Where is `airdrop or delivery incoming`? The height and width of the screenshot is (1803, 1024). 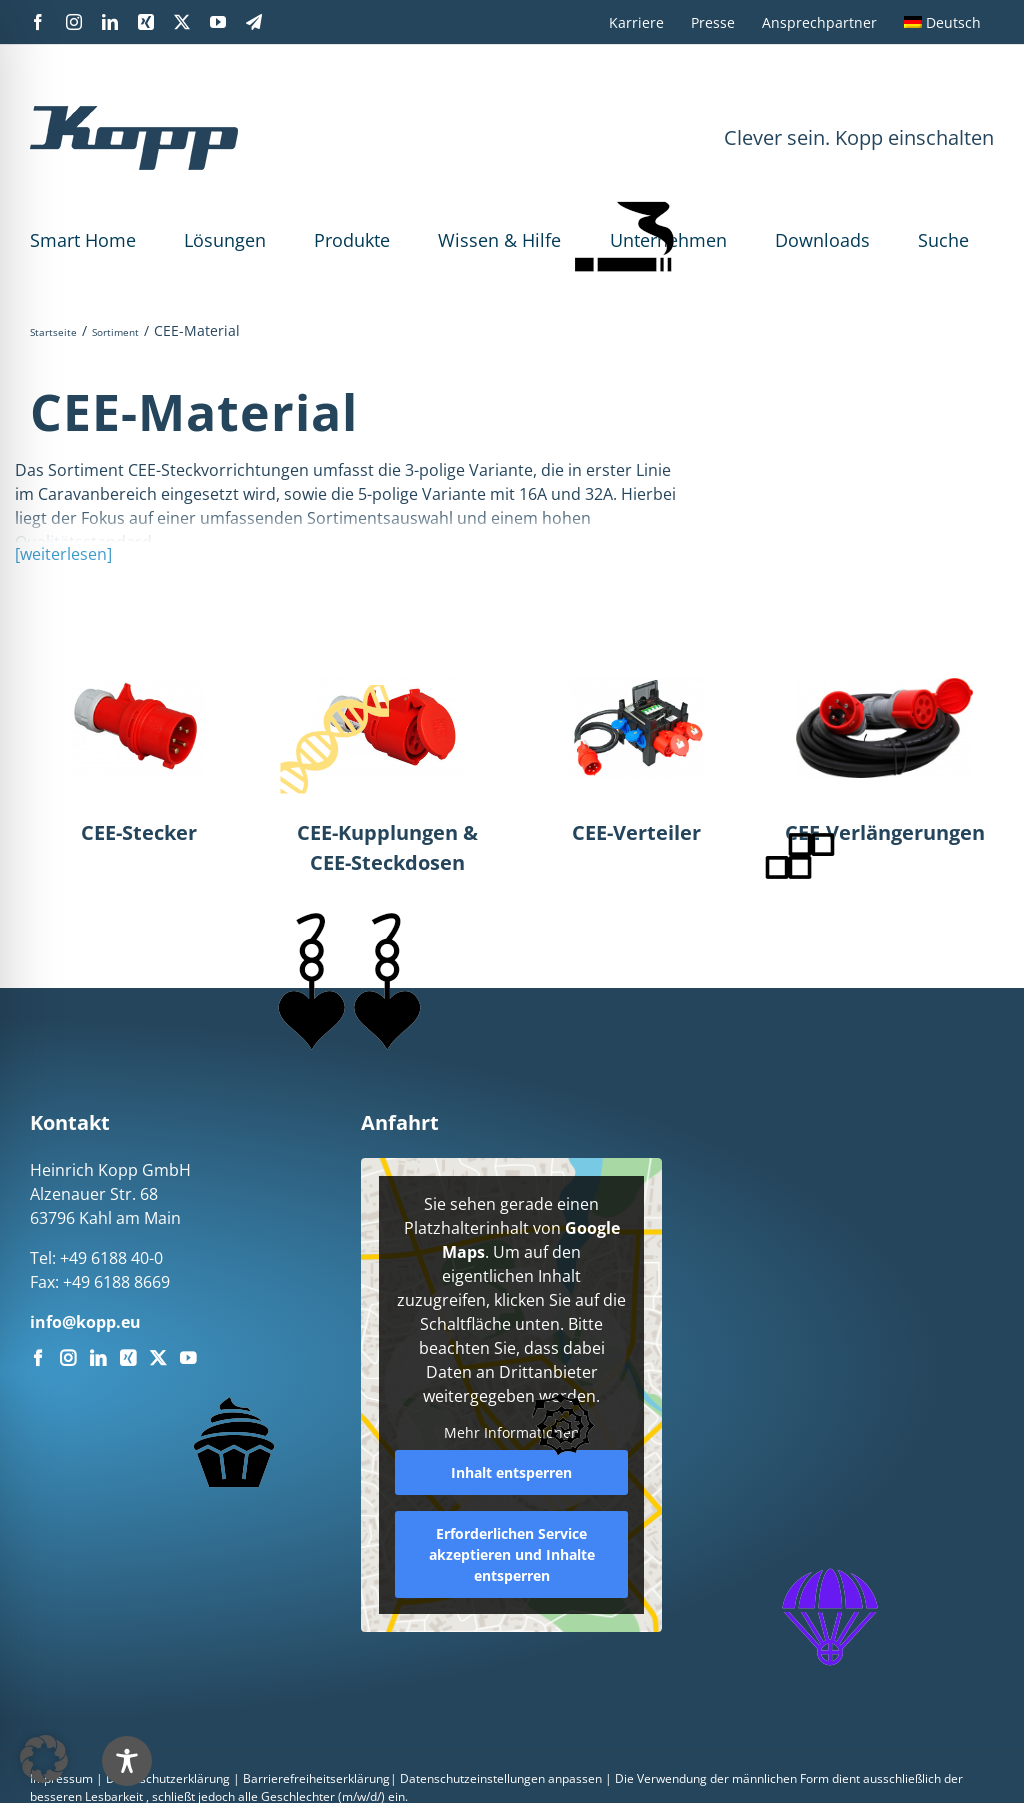 airdrop or delivery incoming is located at coordinates (830, 1617).